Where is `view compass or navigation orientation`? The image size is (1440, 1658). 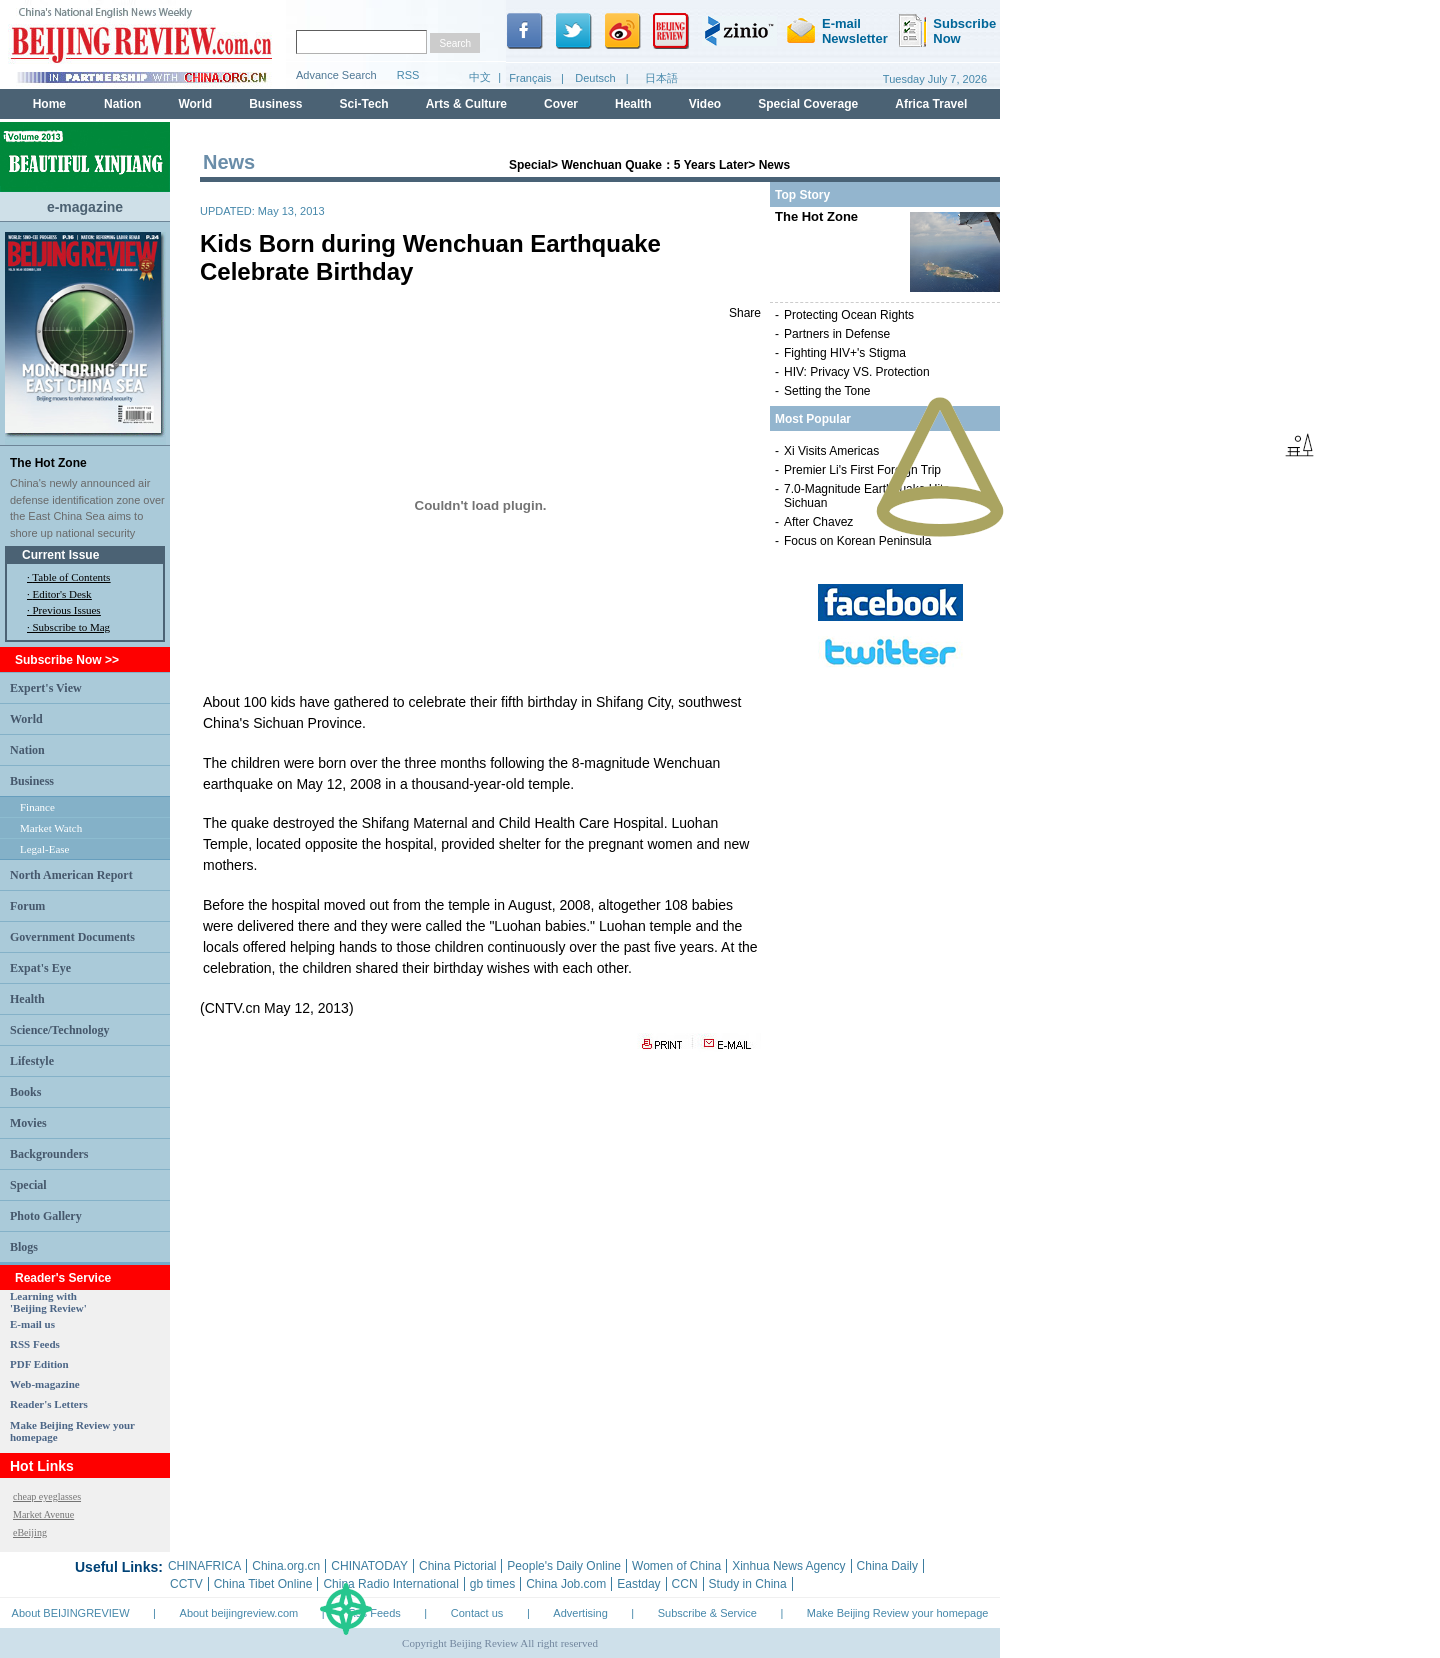 view compass or navigation orientation is located at coordinates (346, 1609).